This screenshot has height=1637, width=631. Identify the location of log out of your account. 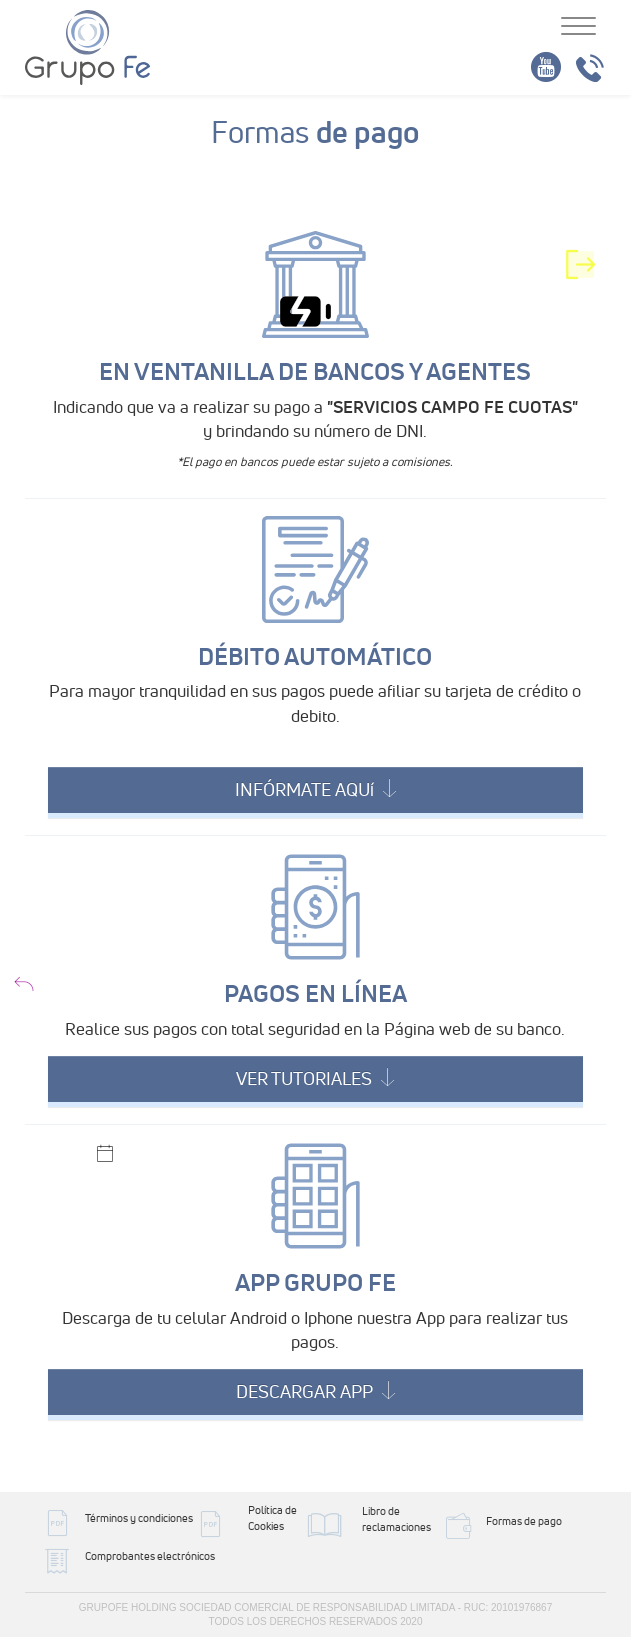
(579, 264).